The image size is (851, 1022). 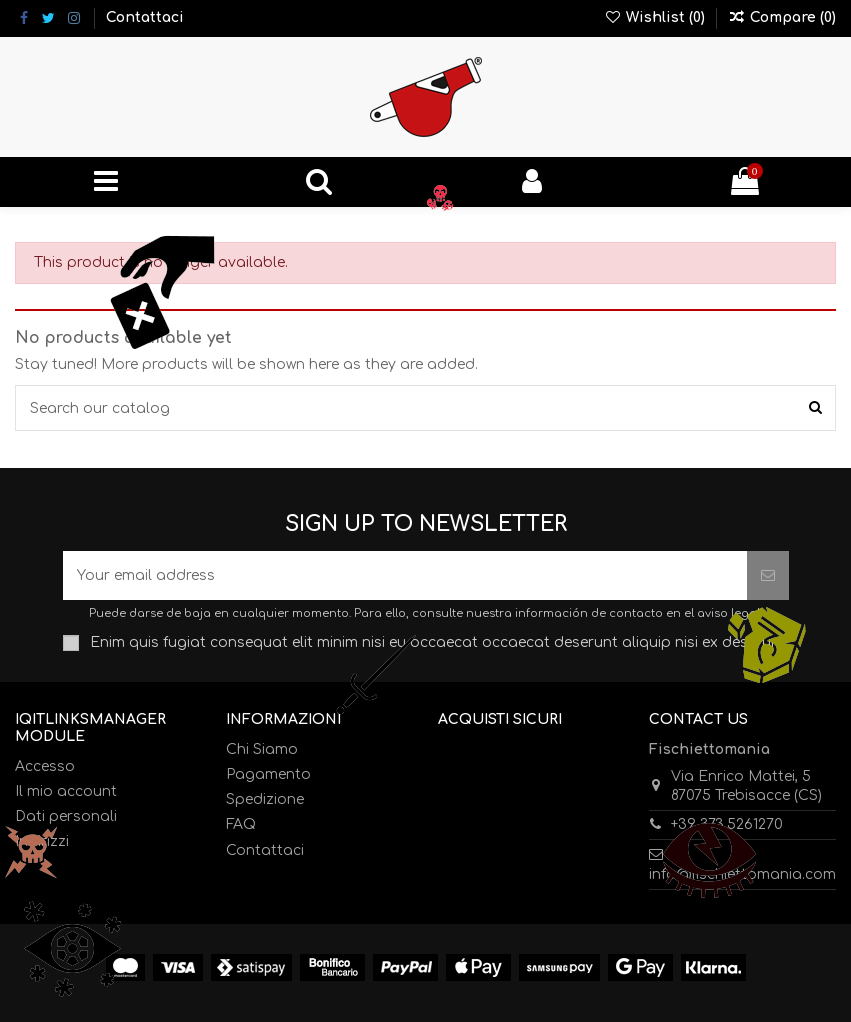 I want to click on indicates a powerful attack or special ability, so click(x=31, y=852).